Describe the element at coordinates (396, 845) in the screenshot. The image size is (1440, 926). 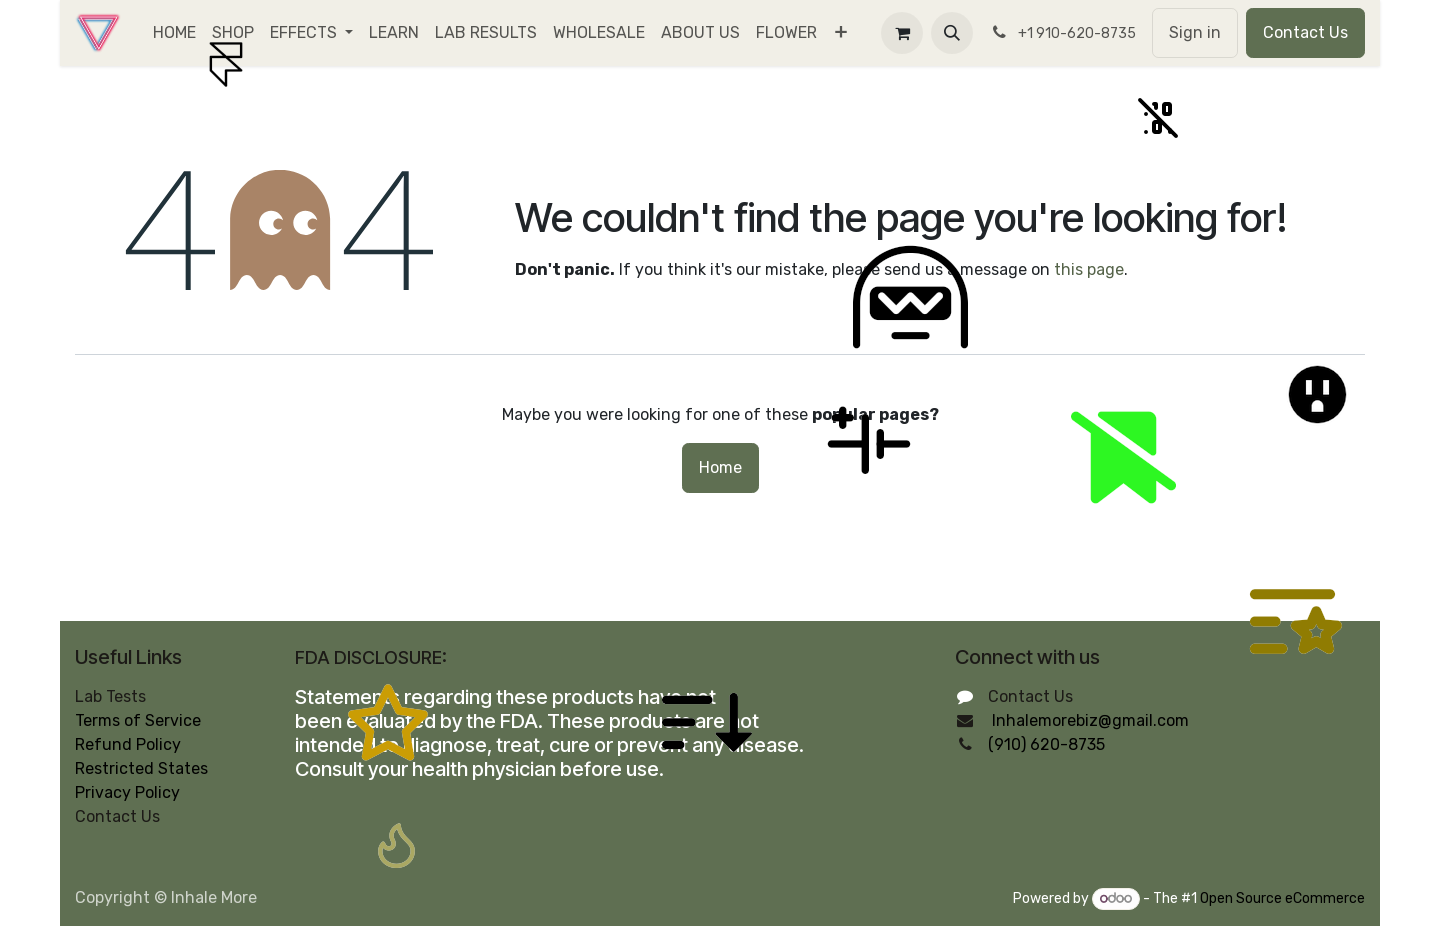
I see `view trending or hot content` at that location.